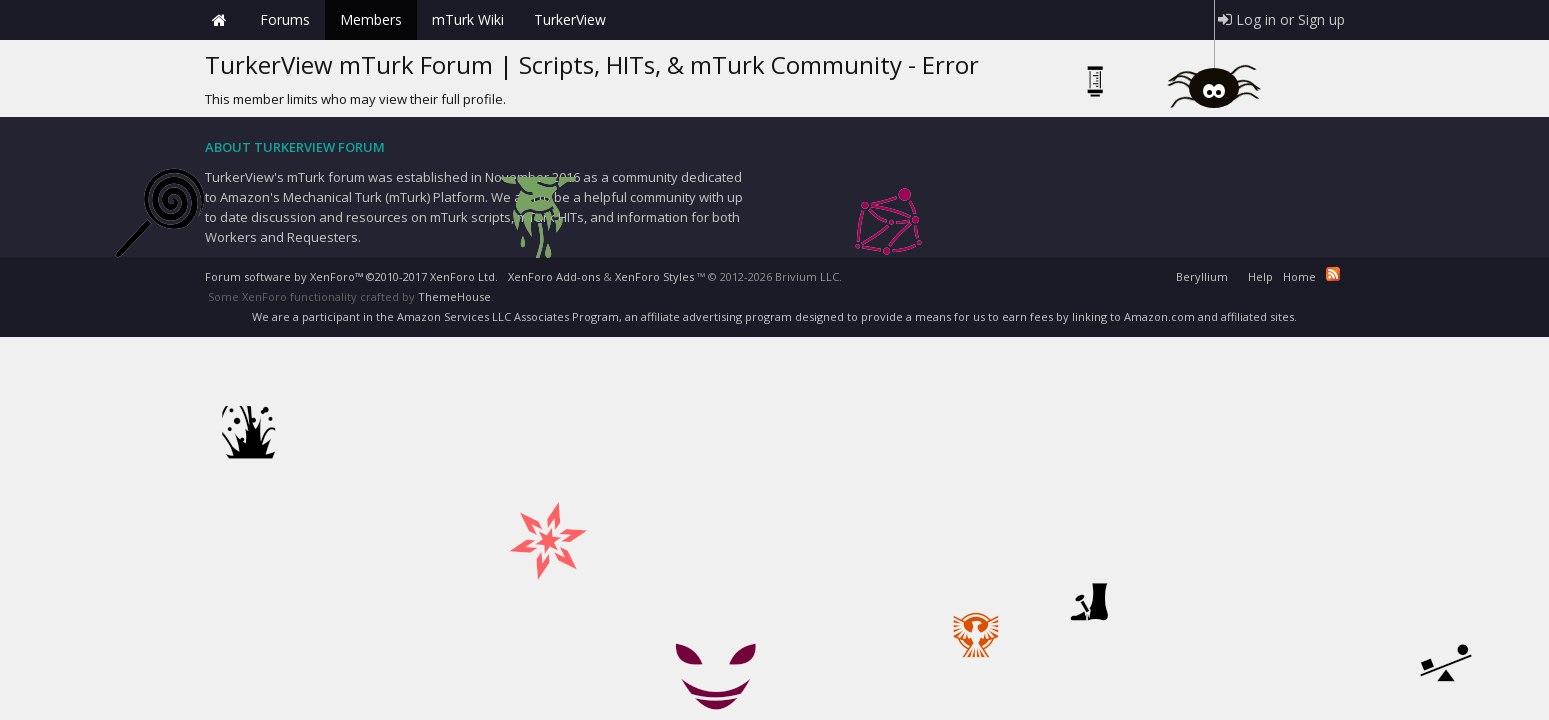 The height and width of the screenshot is (720, 1549). I want to click on mark item as favorite, so click(548, 541).